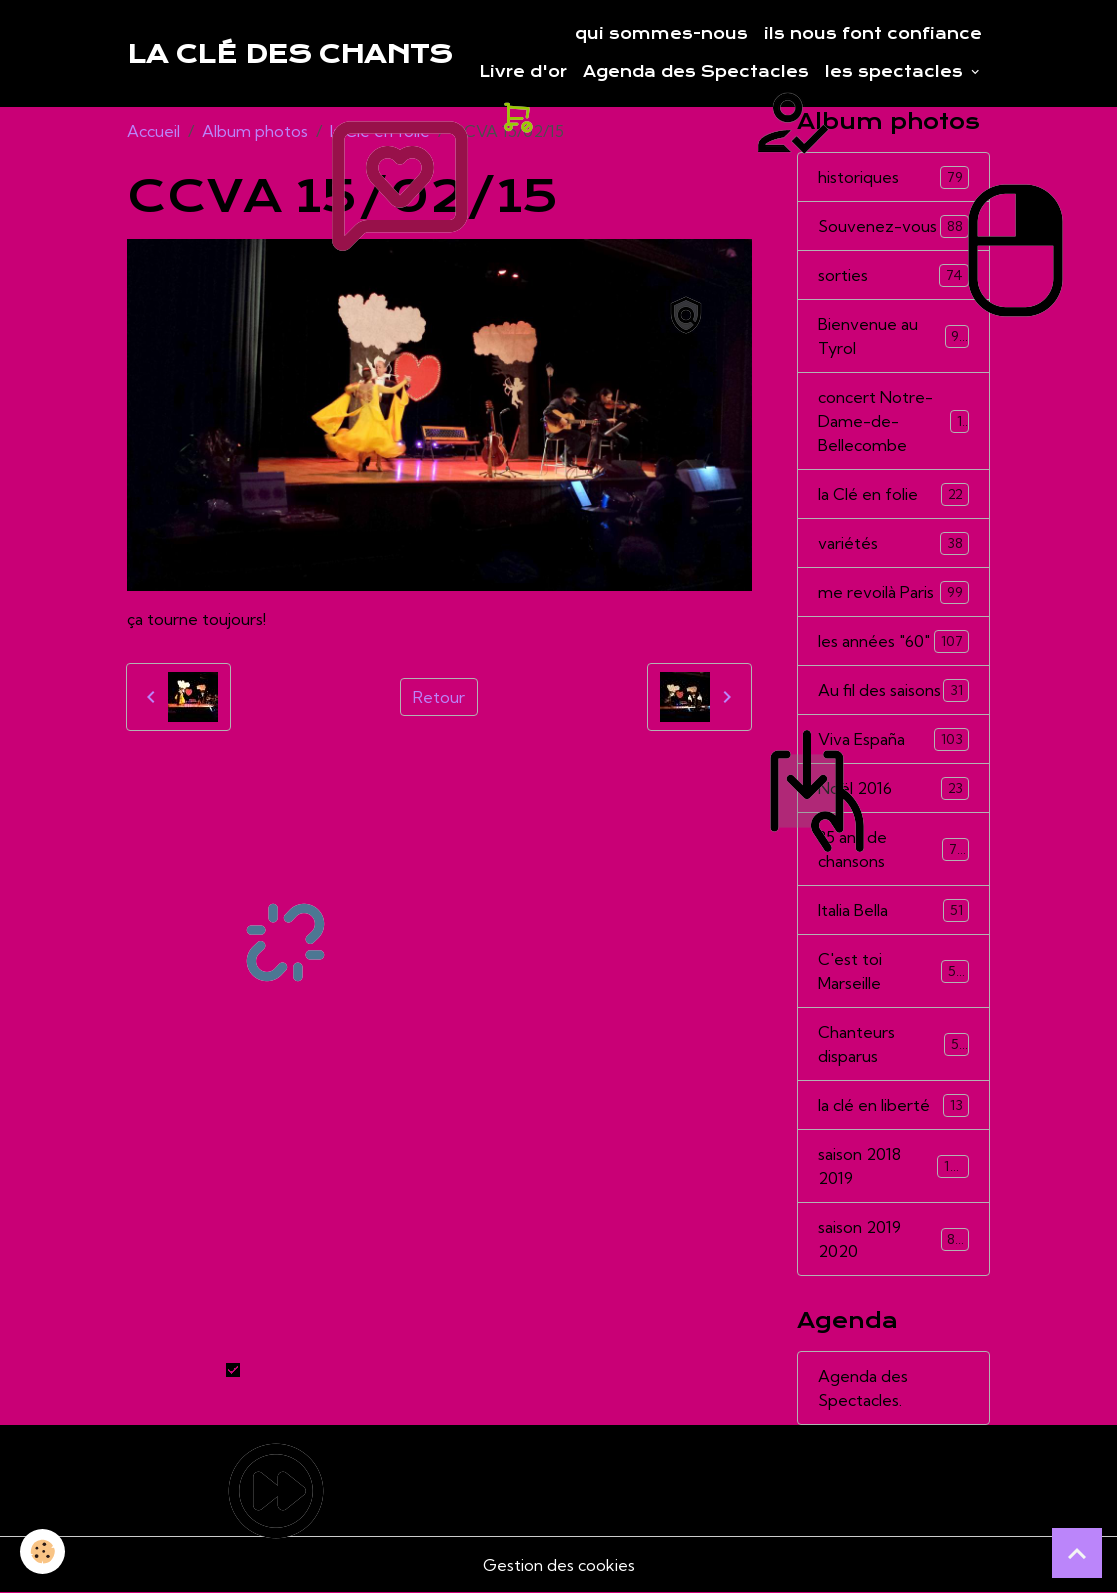 The width and height of the screenshot is (1117, 1593). I want to click on indicates a verified or registered user, so click(791, 122).